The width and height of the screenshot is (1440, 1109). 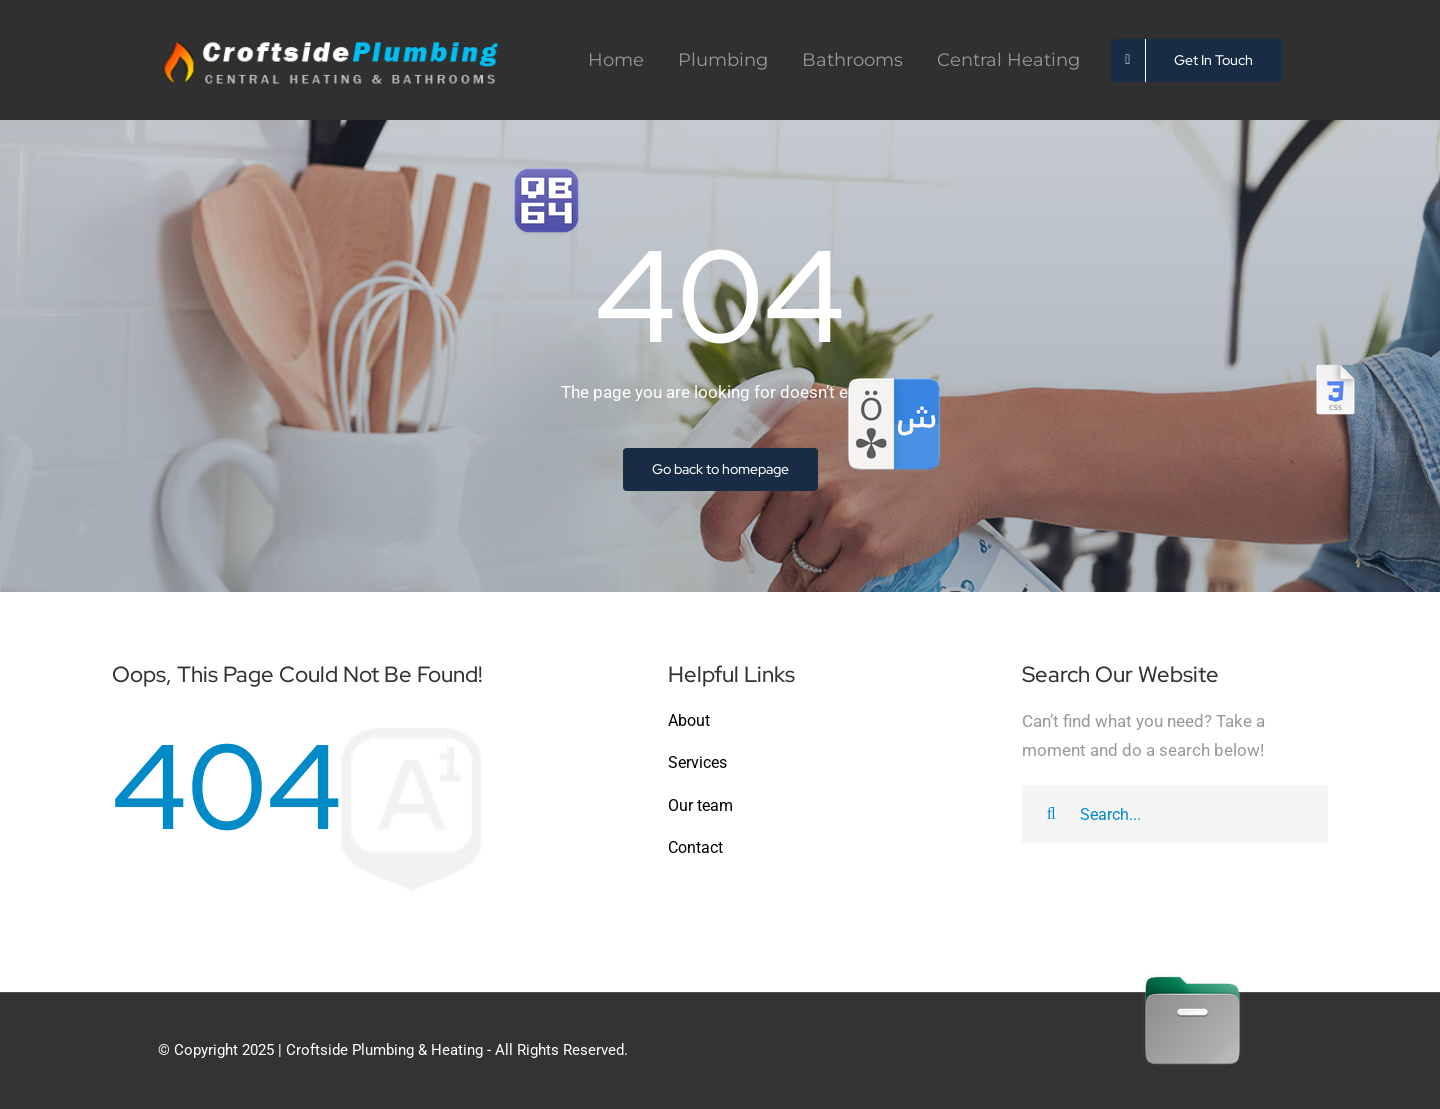 I want to click on indicates active keyboard input mode, so click(x=411, y=809).